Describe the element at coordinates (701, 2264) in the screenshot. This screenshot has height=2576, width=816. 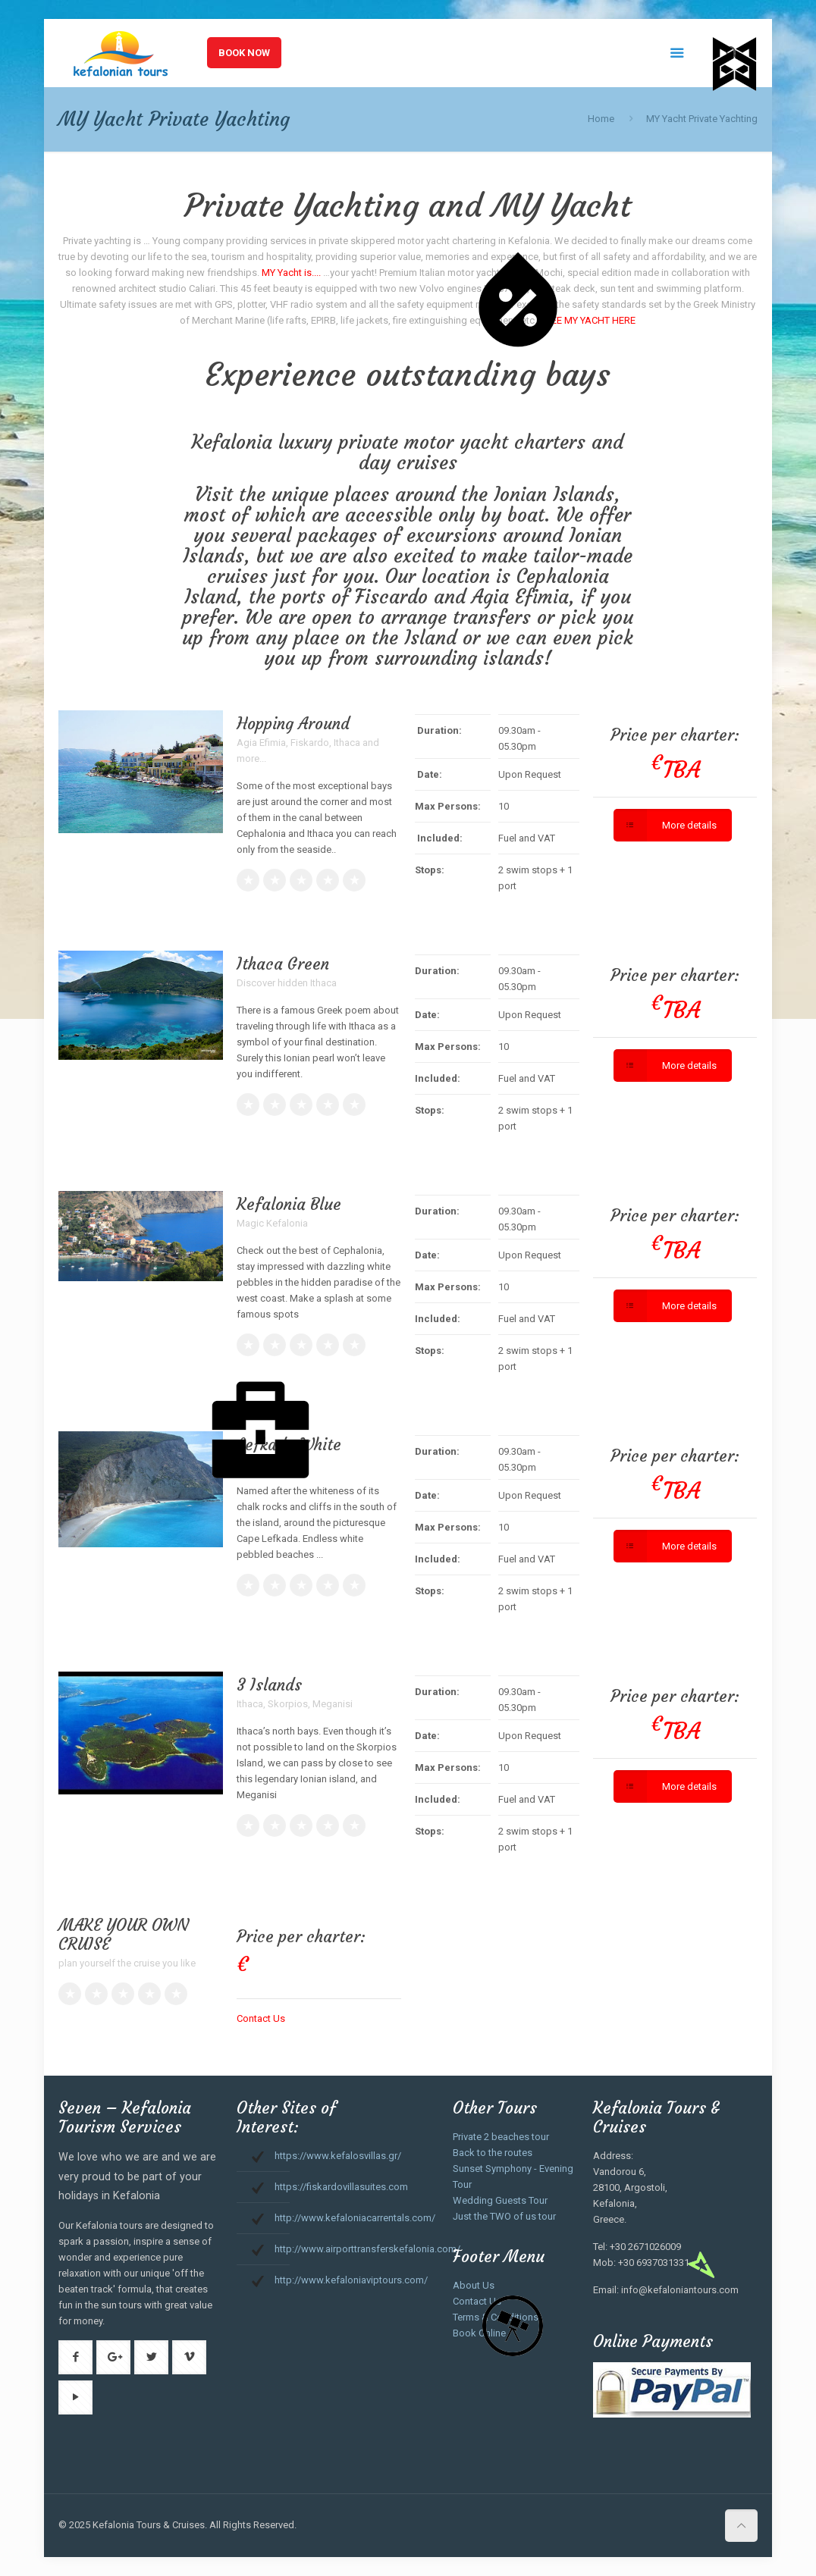
I see `open mapillary street-level imagery app` at that location.